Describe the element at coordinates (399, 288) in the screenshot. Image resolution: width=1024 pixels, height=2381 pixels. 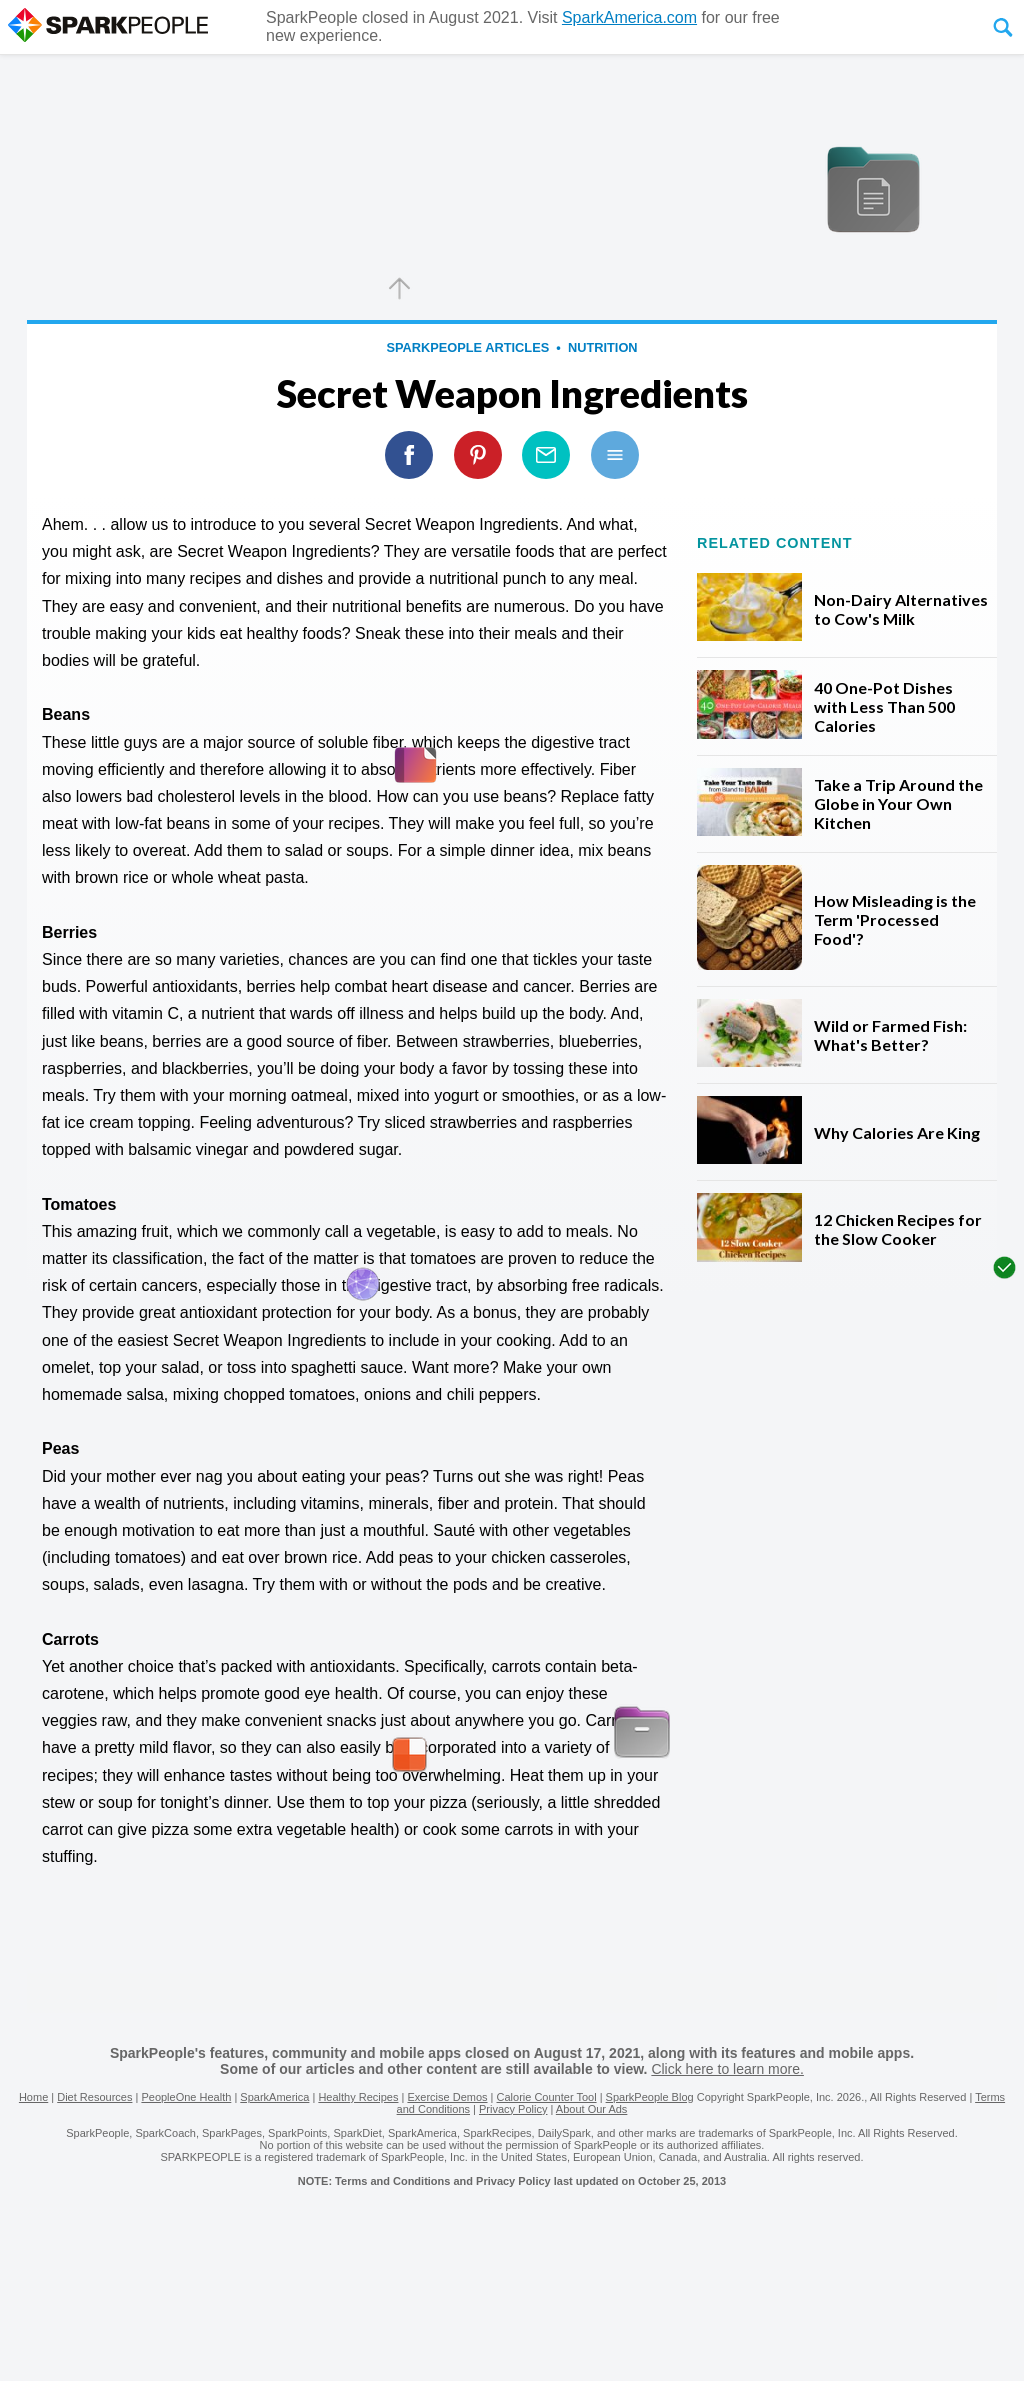
I see `upload or send file` at that location.